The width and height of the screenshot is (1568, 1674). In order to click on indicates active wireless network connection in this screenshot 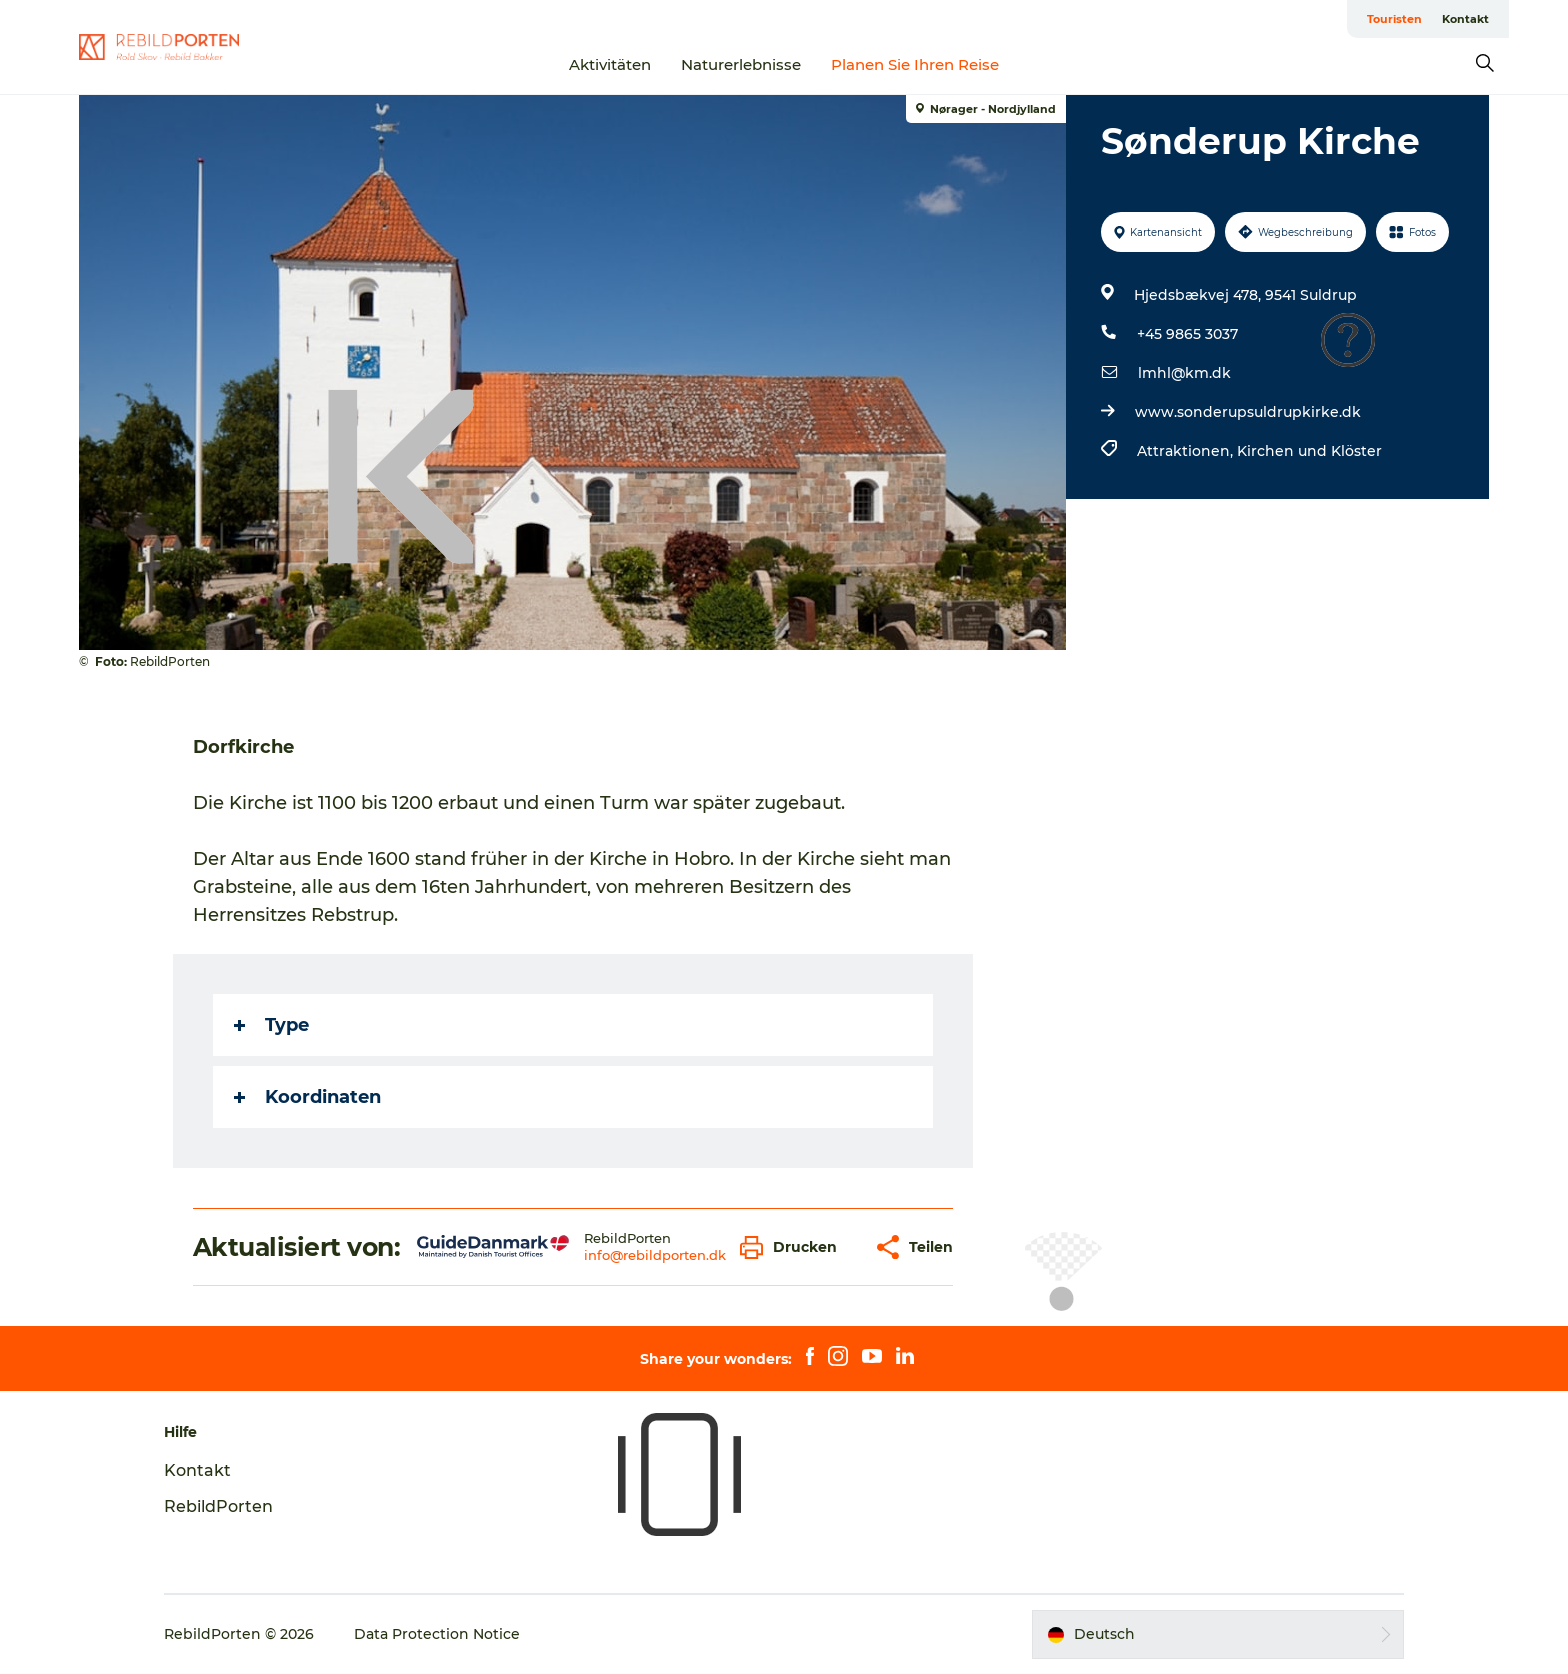, I will do `click(1061, 1268)`.